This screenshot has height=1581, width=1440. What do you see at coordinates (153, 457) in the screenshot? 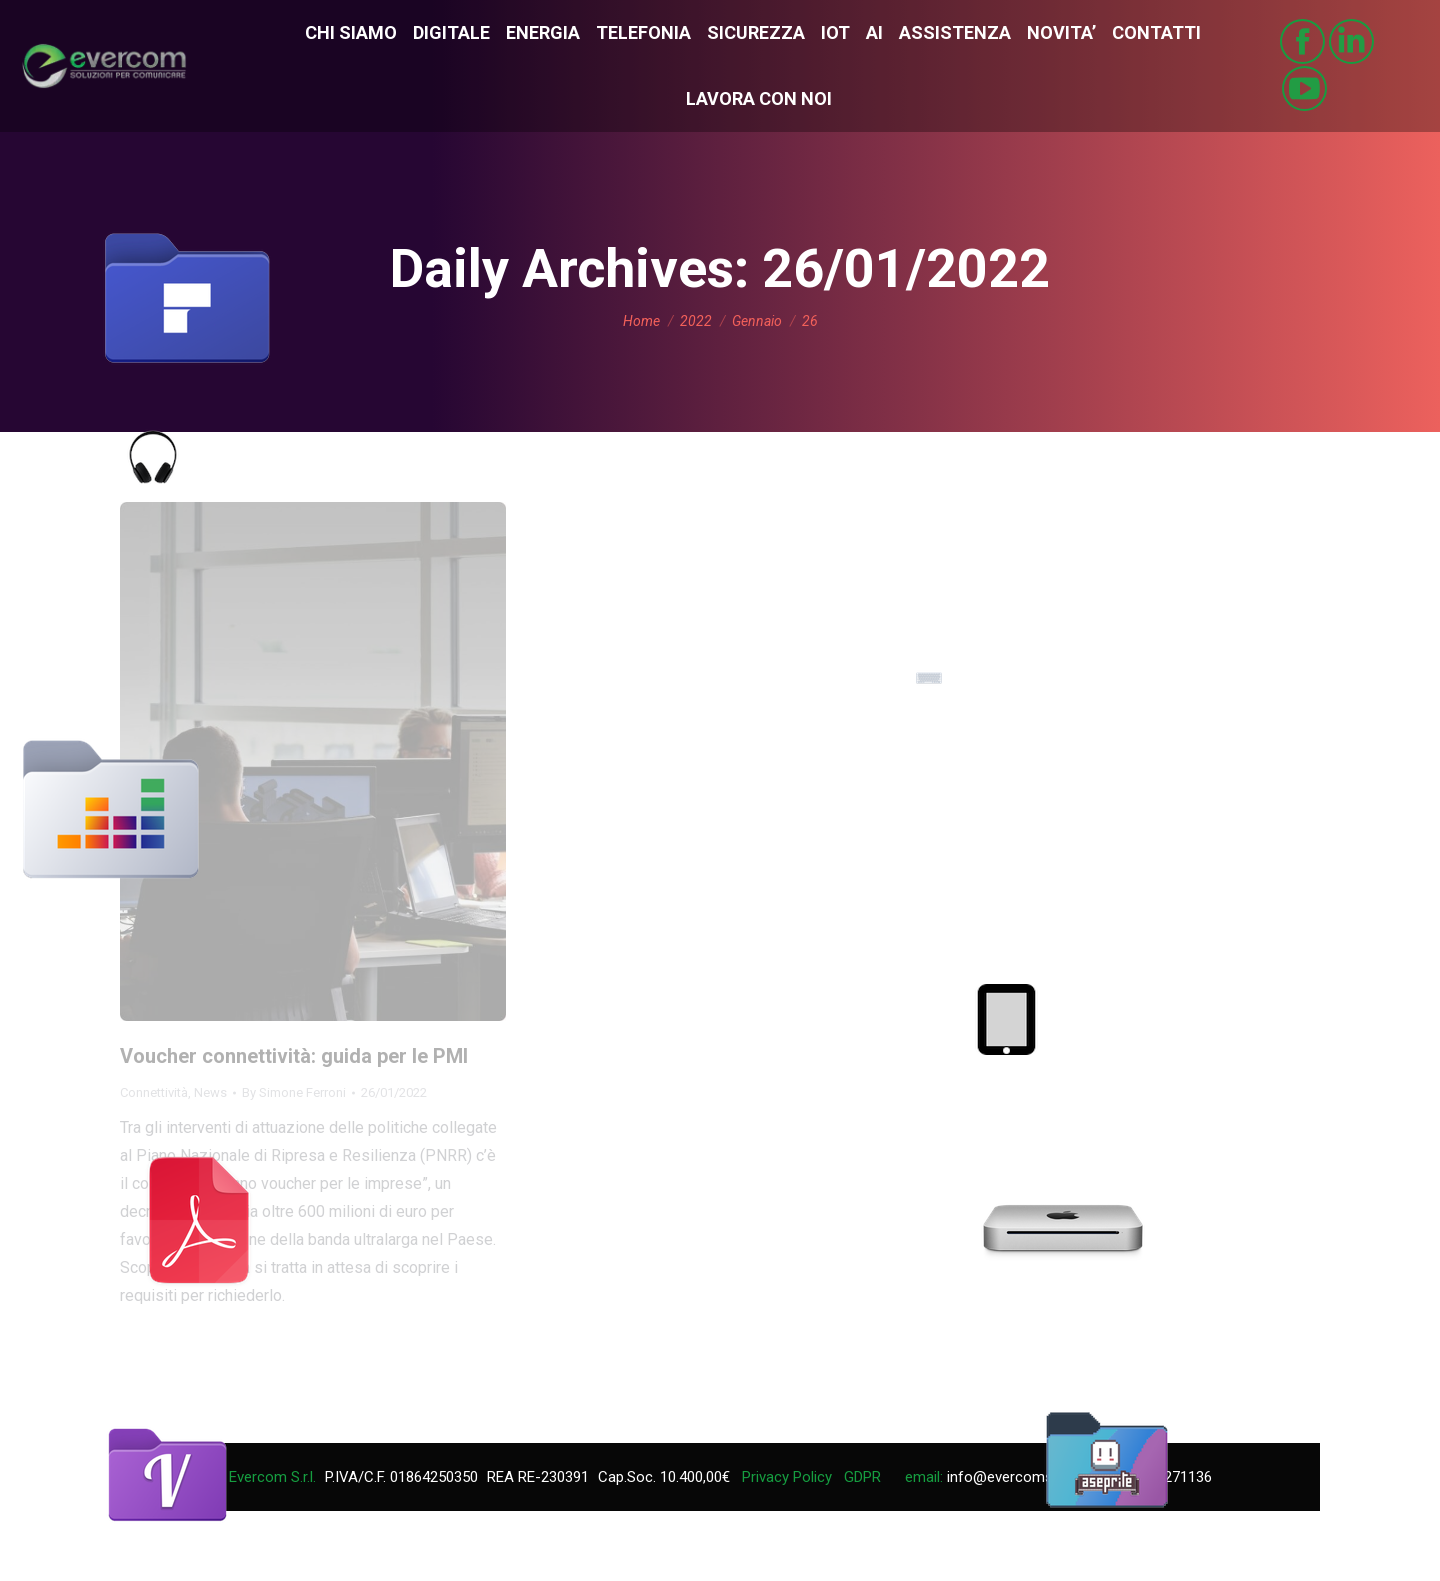
I see `connect bluetooth headphones` at bounding box center [153, 457].